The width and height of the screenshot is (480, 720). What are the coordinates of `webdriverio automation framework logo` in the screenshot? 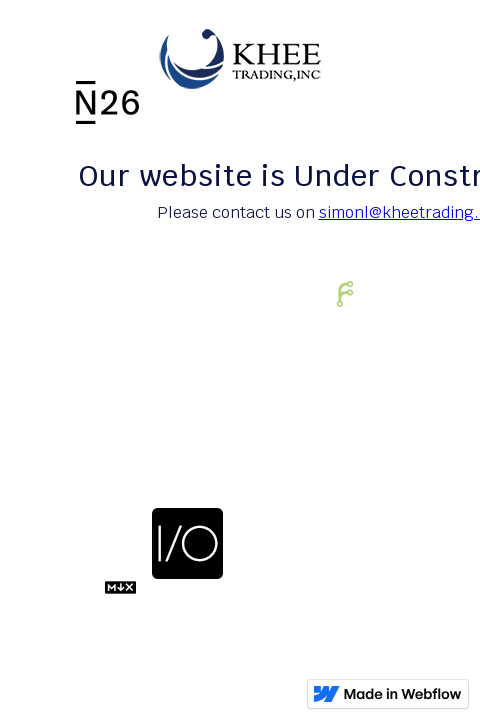 It's located at (187, 543).